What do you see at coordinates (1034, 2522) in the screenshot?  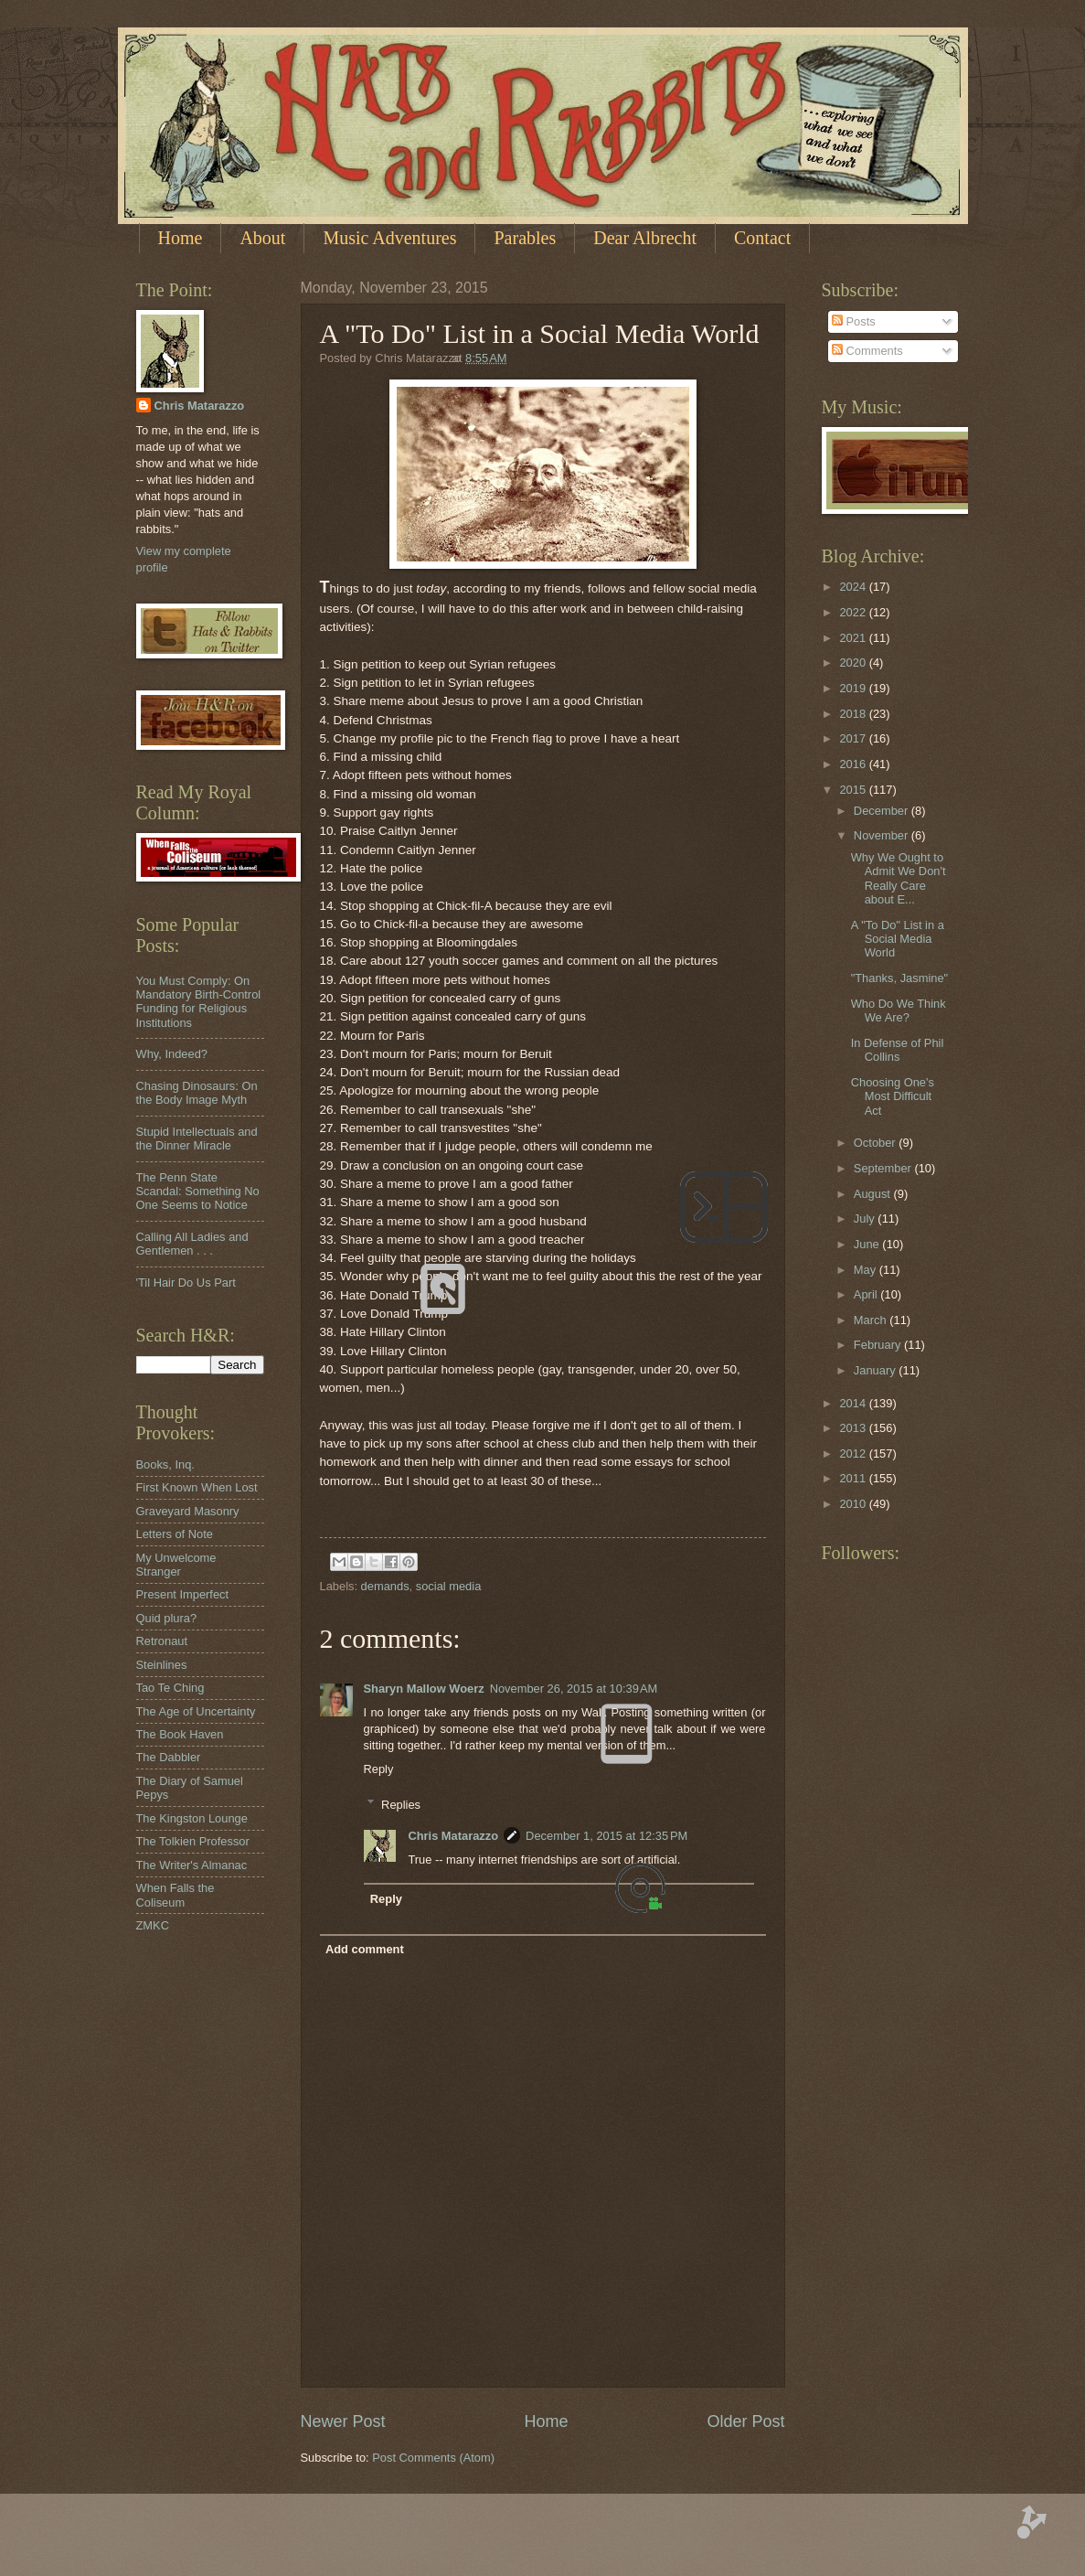 I see `share or send content to another app or device` at bounding box center [1034, 2522].